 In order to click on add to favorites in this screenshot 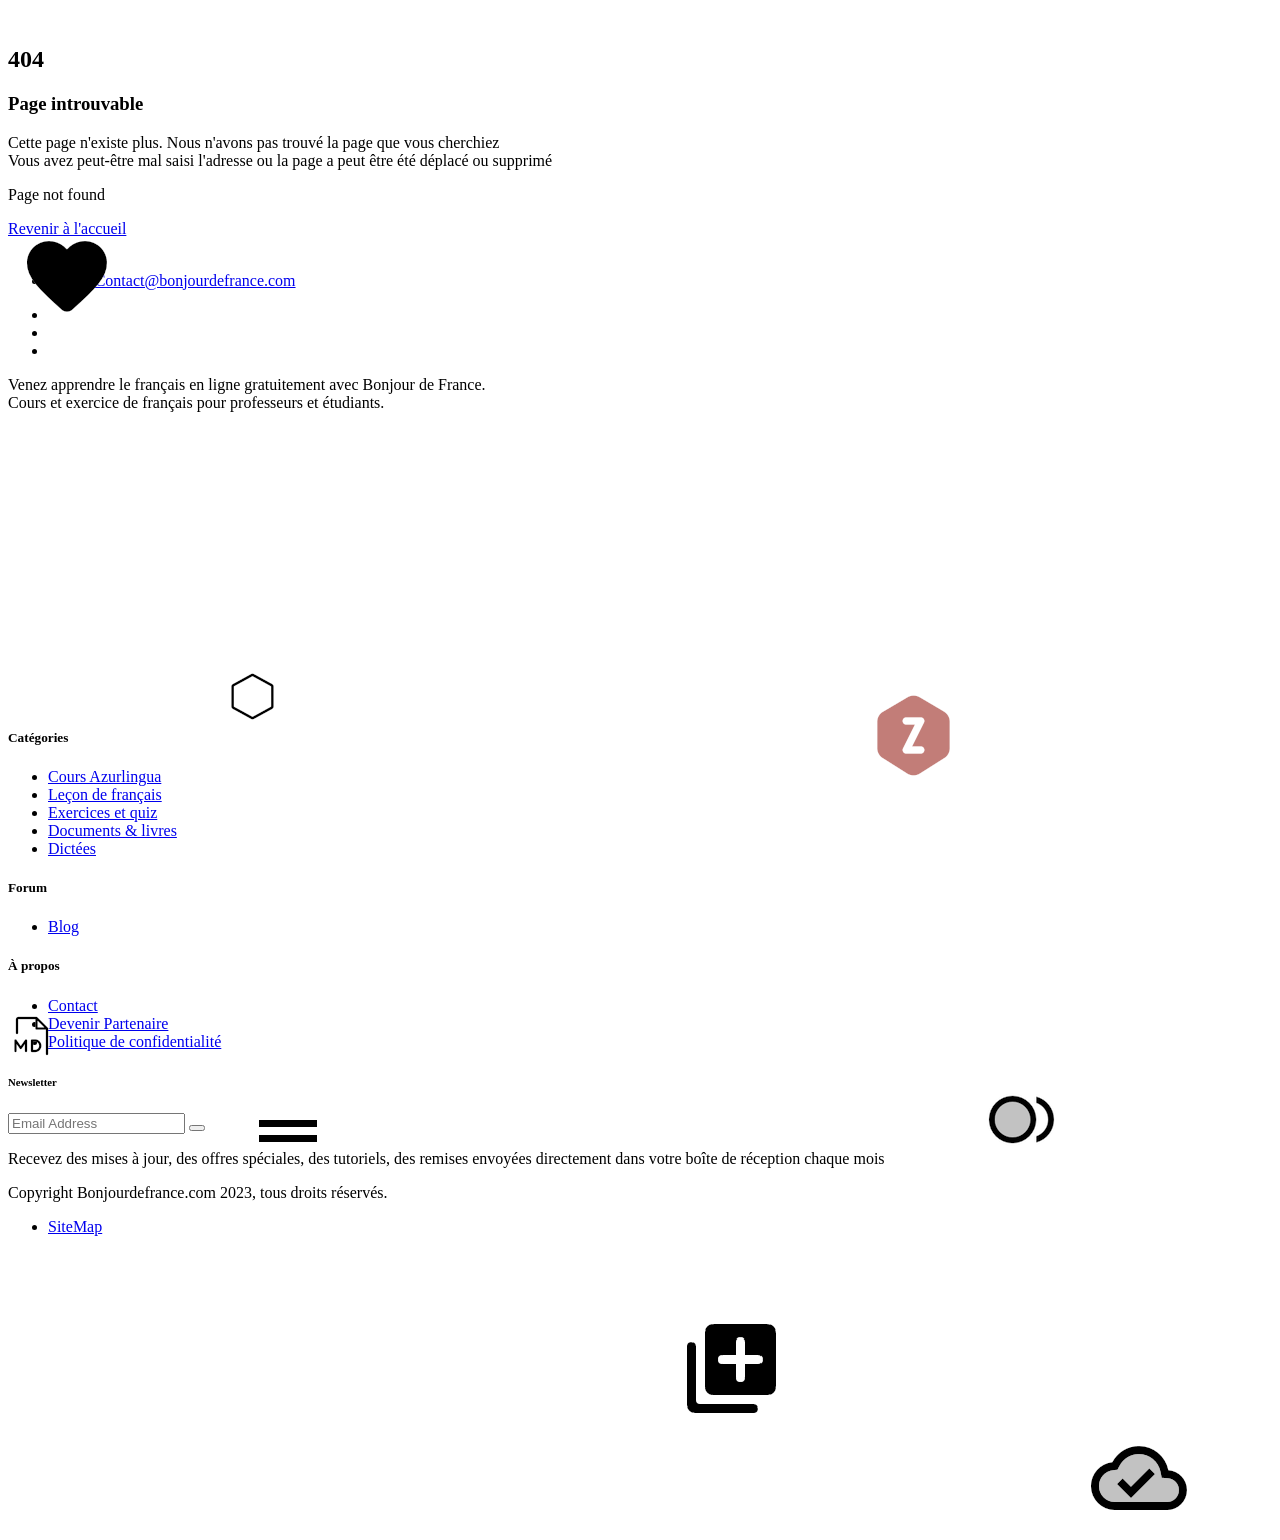, I will do `click(67, 277)`.